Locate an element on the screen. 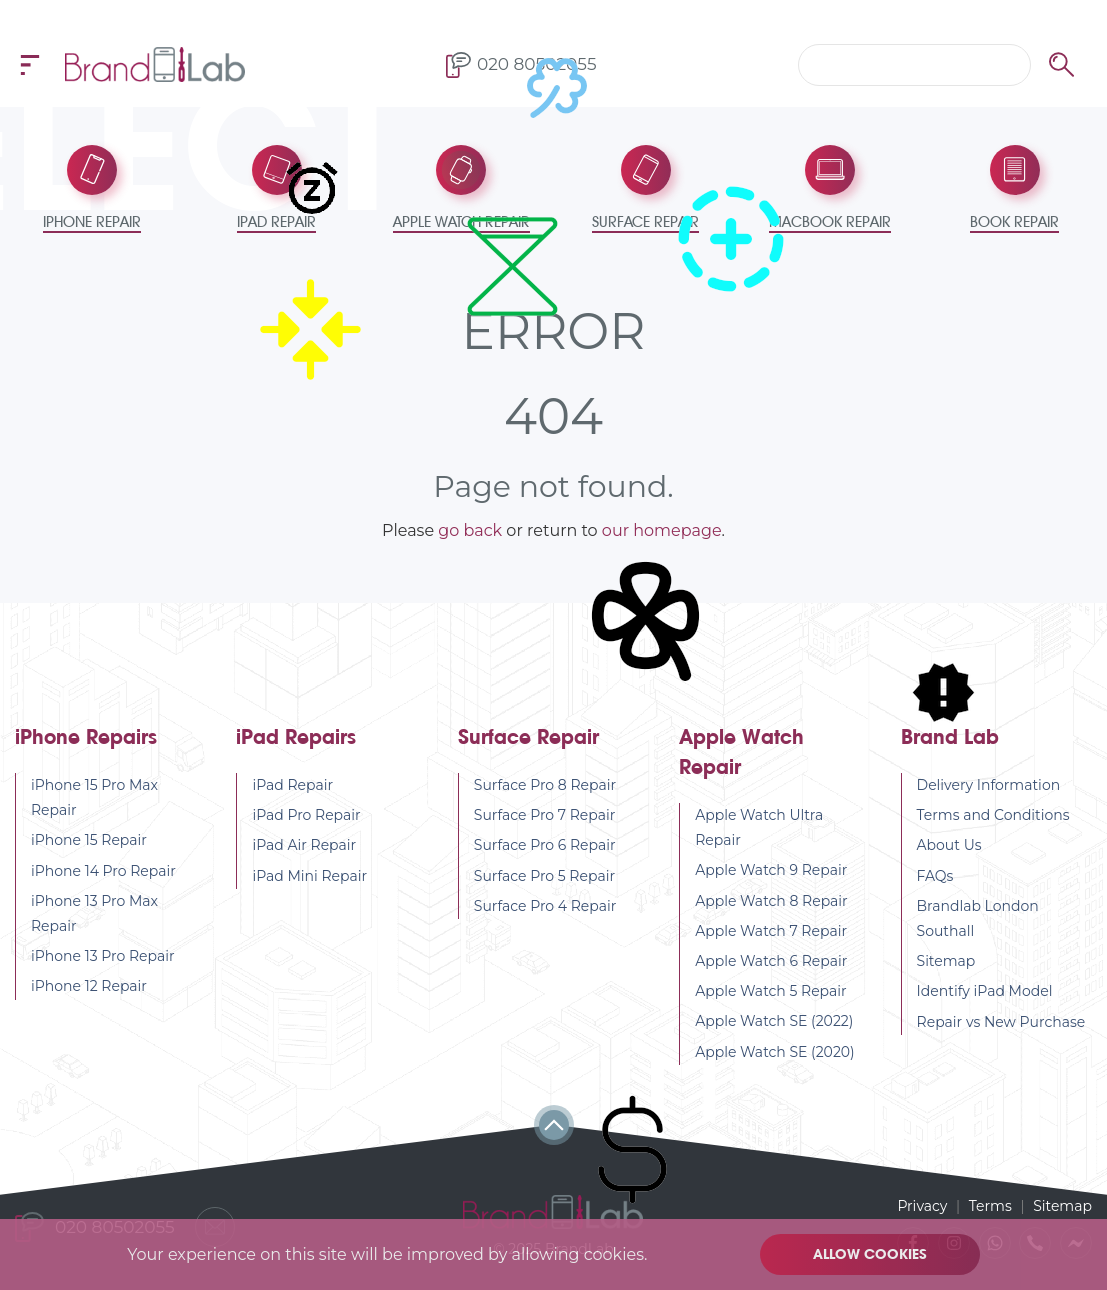 Image resolution: width=1107 pixels, height=1290 pixels. collapse or minimize content from all sides is located at coordinates (310, 329).